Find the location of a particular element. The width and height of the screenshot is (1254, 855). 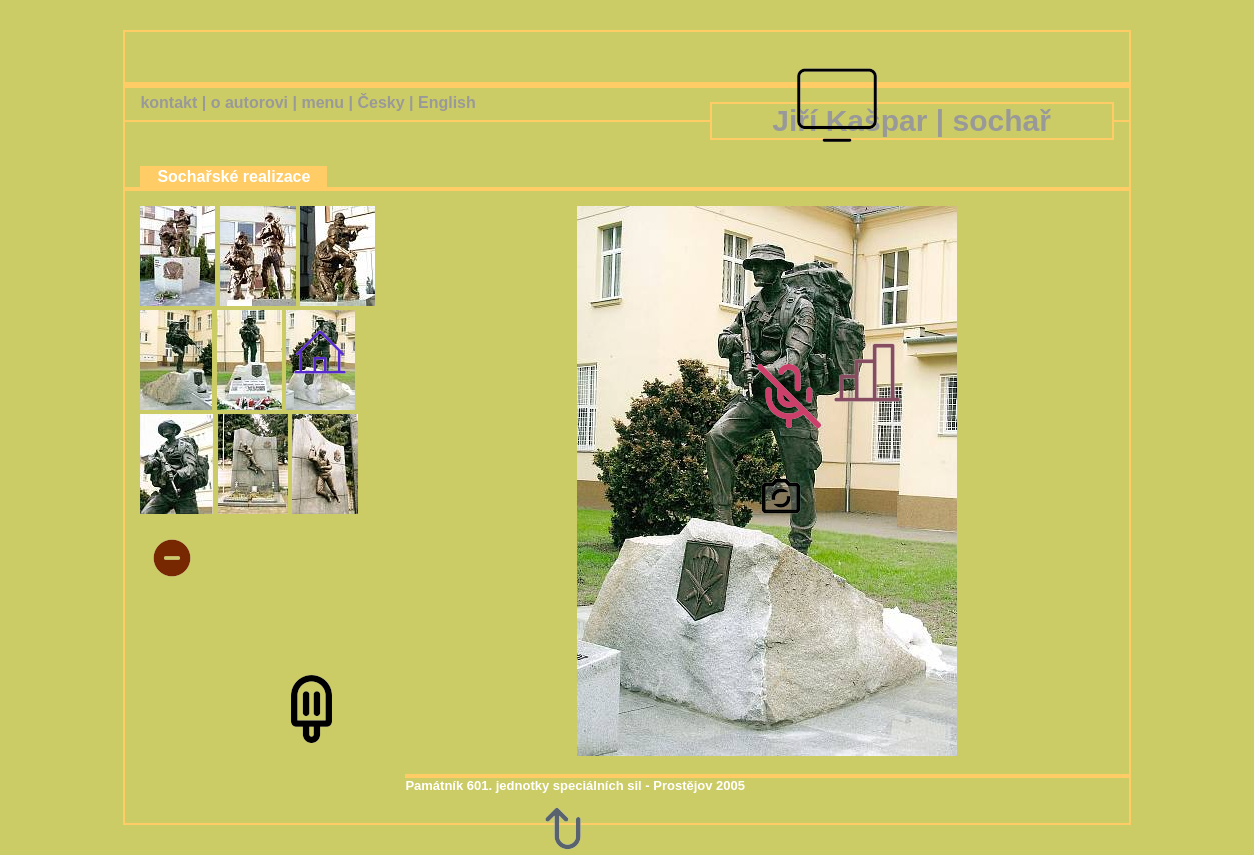

navigate to home screen is located at coordinates (320, 353).